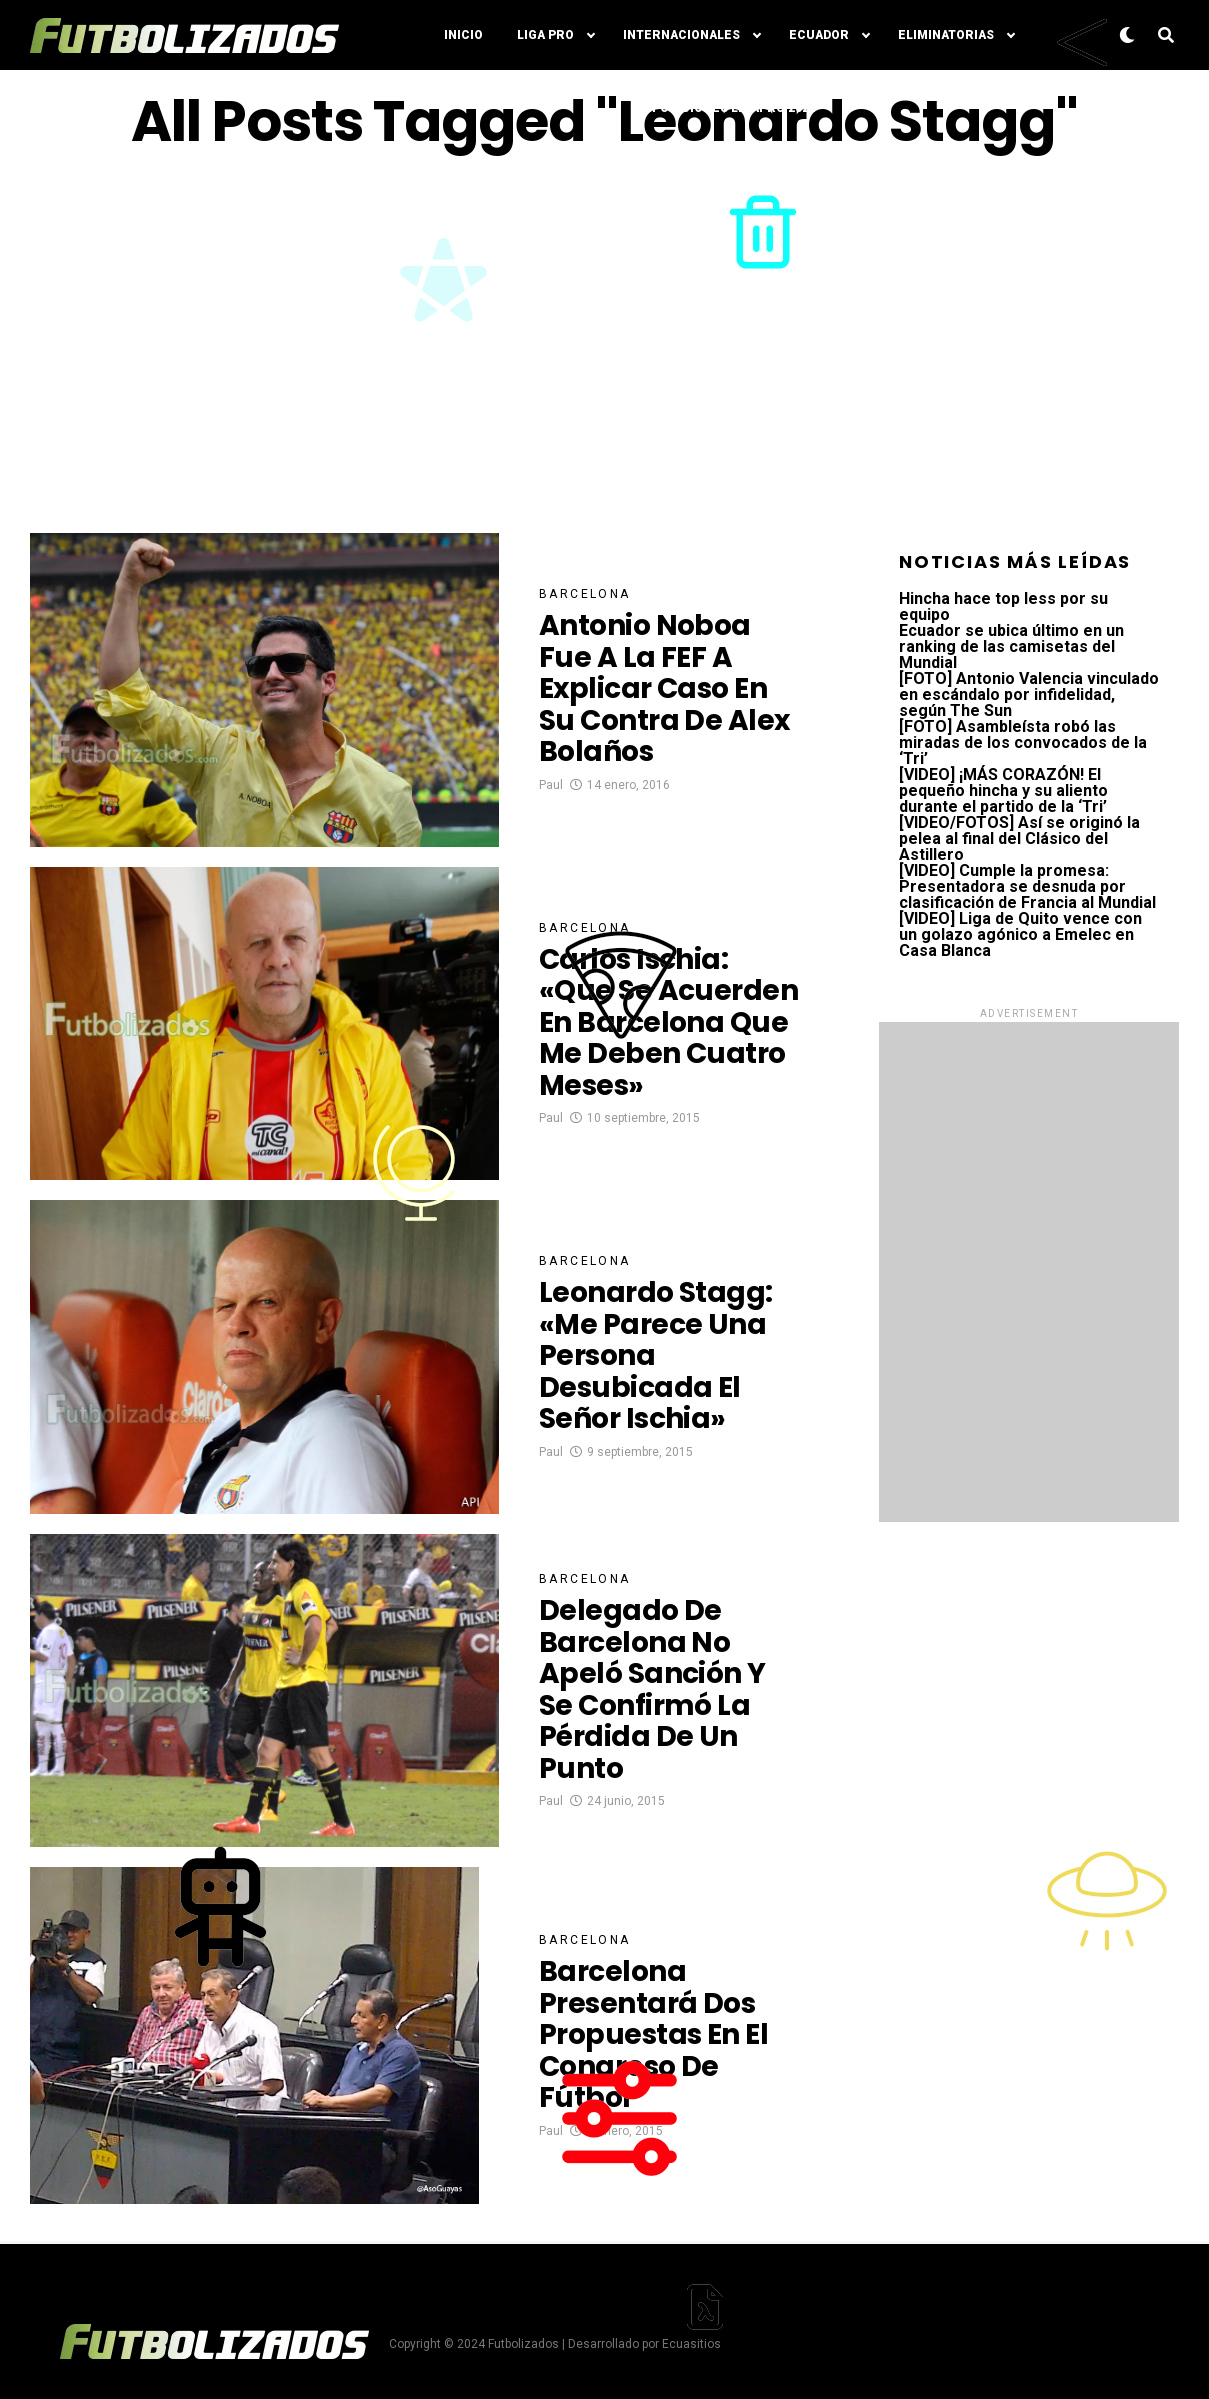 This screenshot has height=2399, width=1209. Describe the element at coordinates (220, 1909) in the screenshot. I see `access AI assistant or chatbot` at that location.